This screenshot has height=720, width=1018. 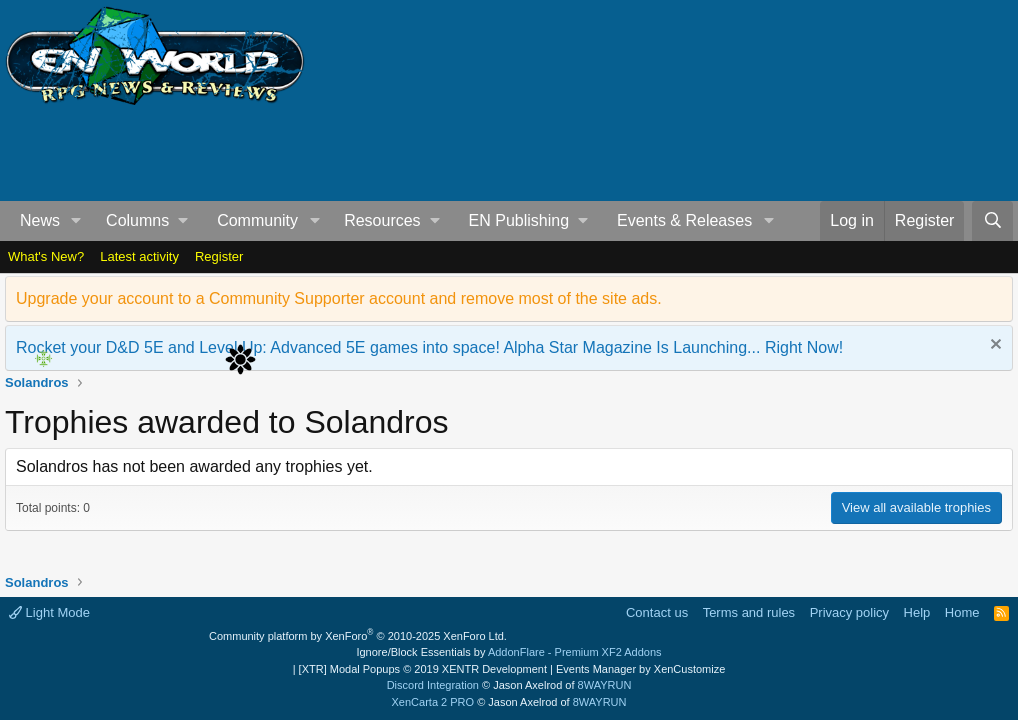 What do you see at coordinates (43, 358) in the screenshot?
I see `religious or gothic-themed game category` at bounding box center [43, 358].